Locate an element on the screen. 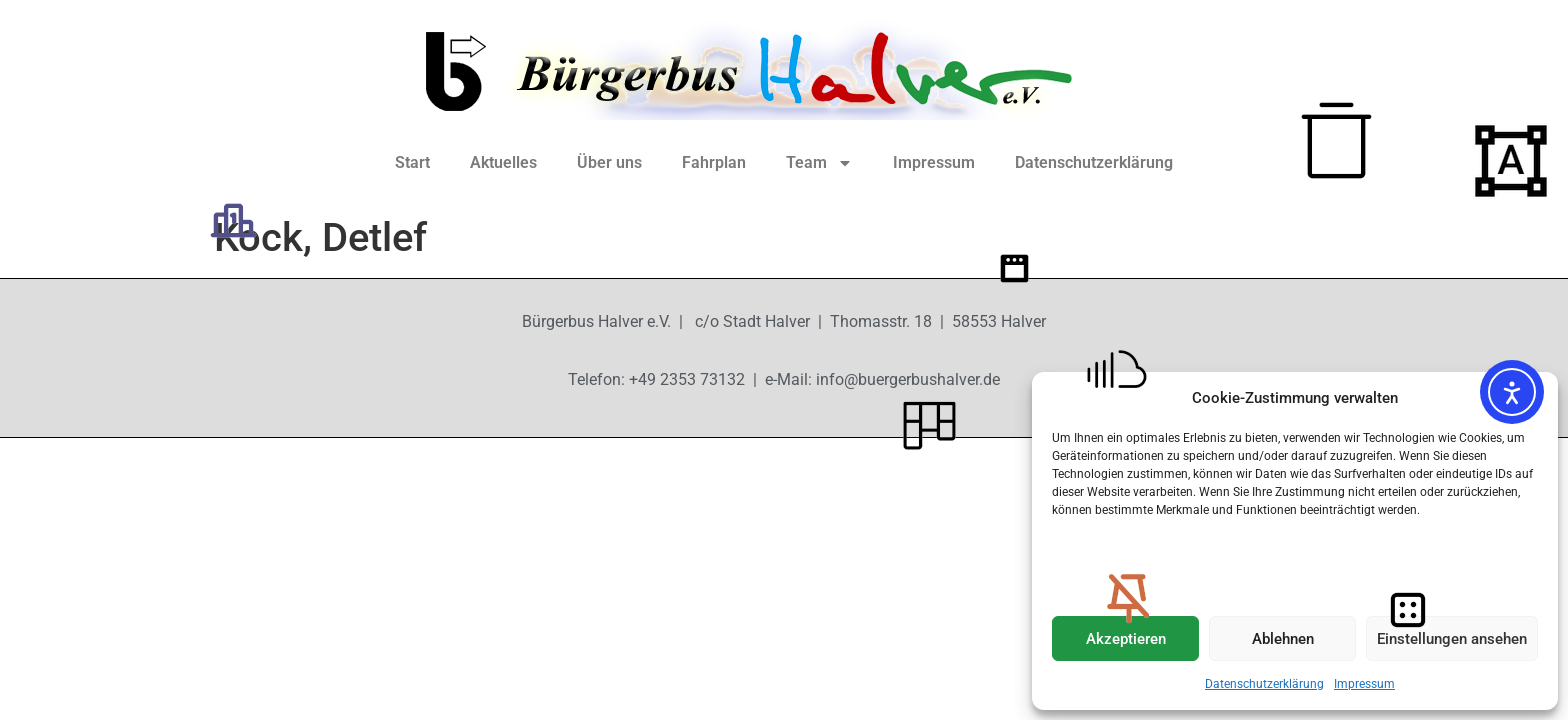  open kanban board view is located at coordinates (929, 423).